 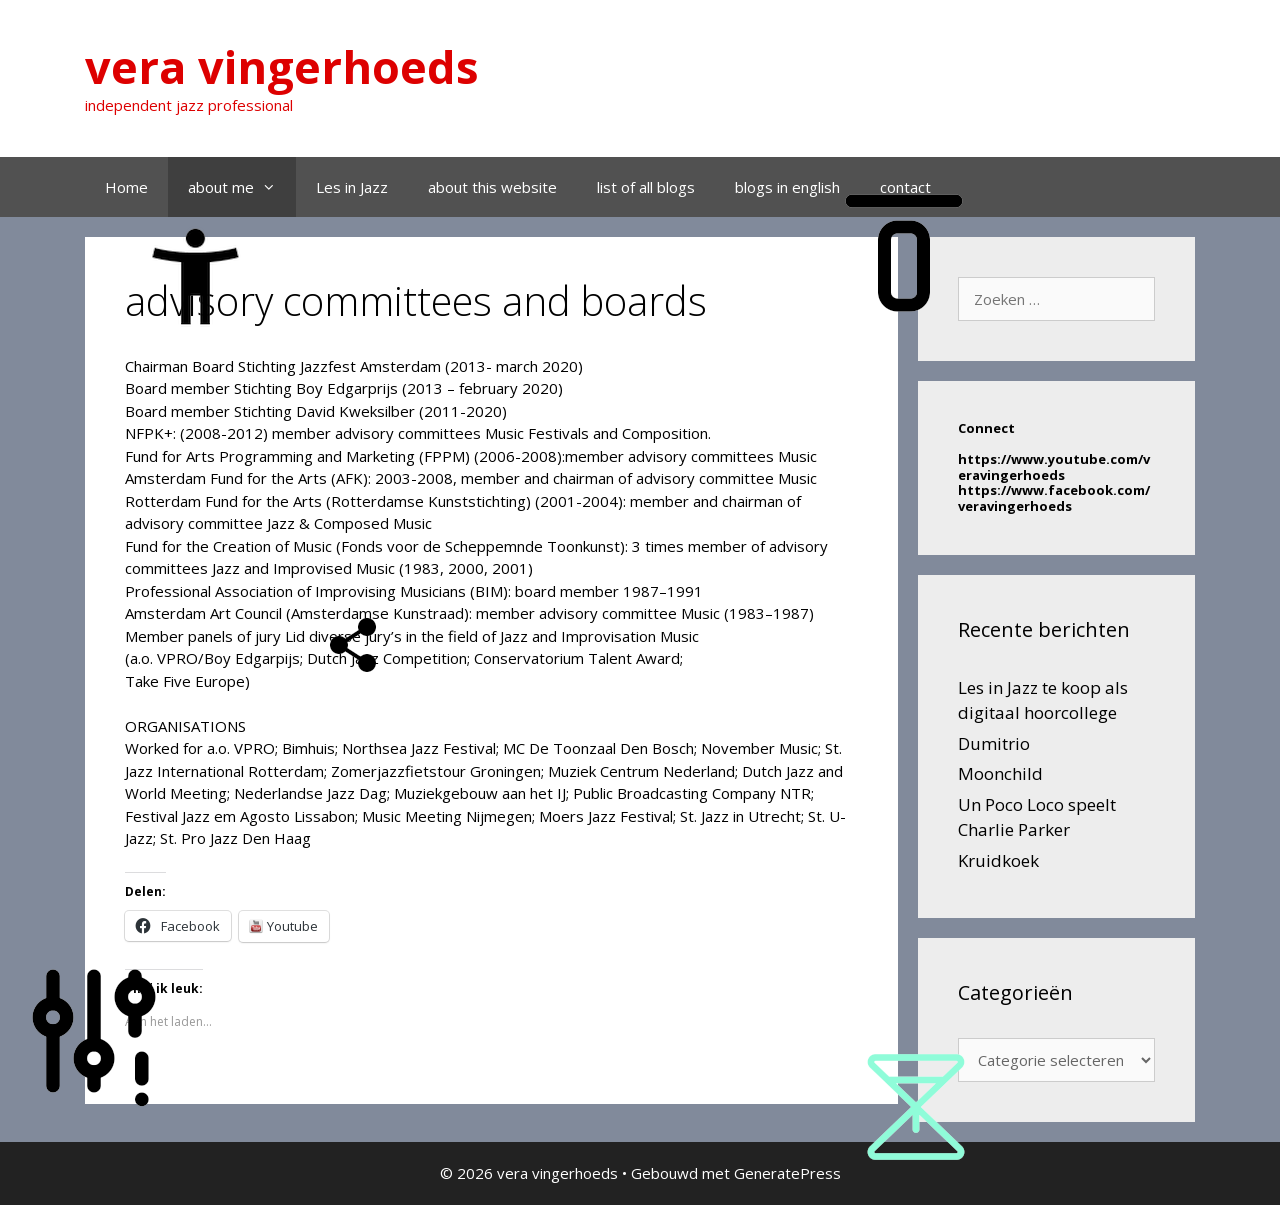 What do you see at coordinates (916, 1107) in the screenshot?
I see `indicates a process is in progress` at bounding box center [916, 1107].